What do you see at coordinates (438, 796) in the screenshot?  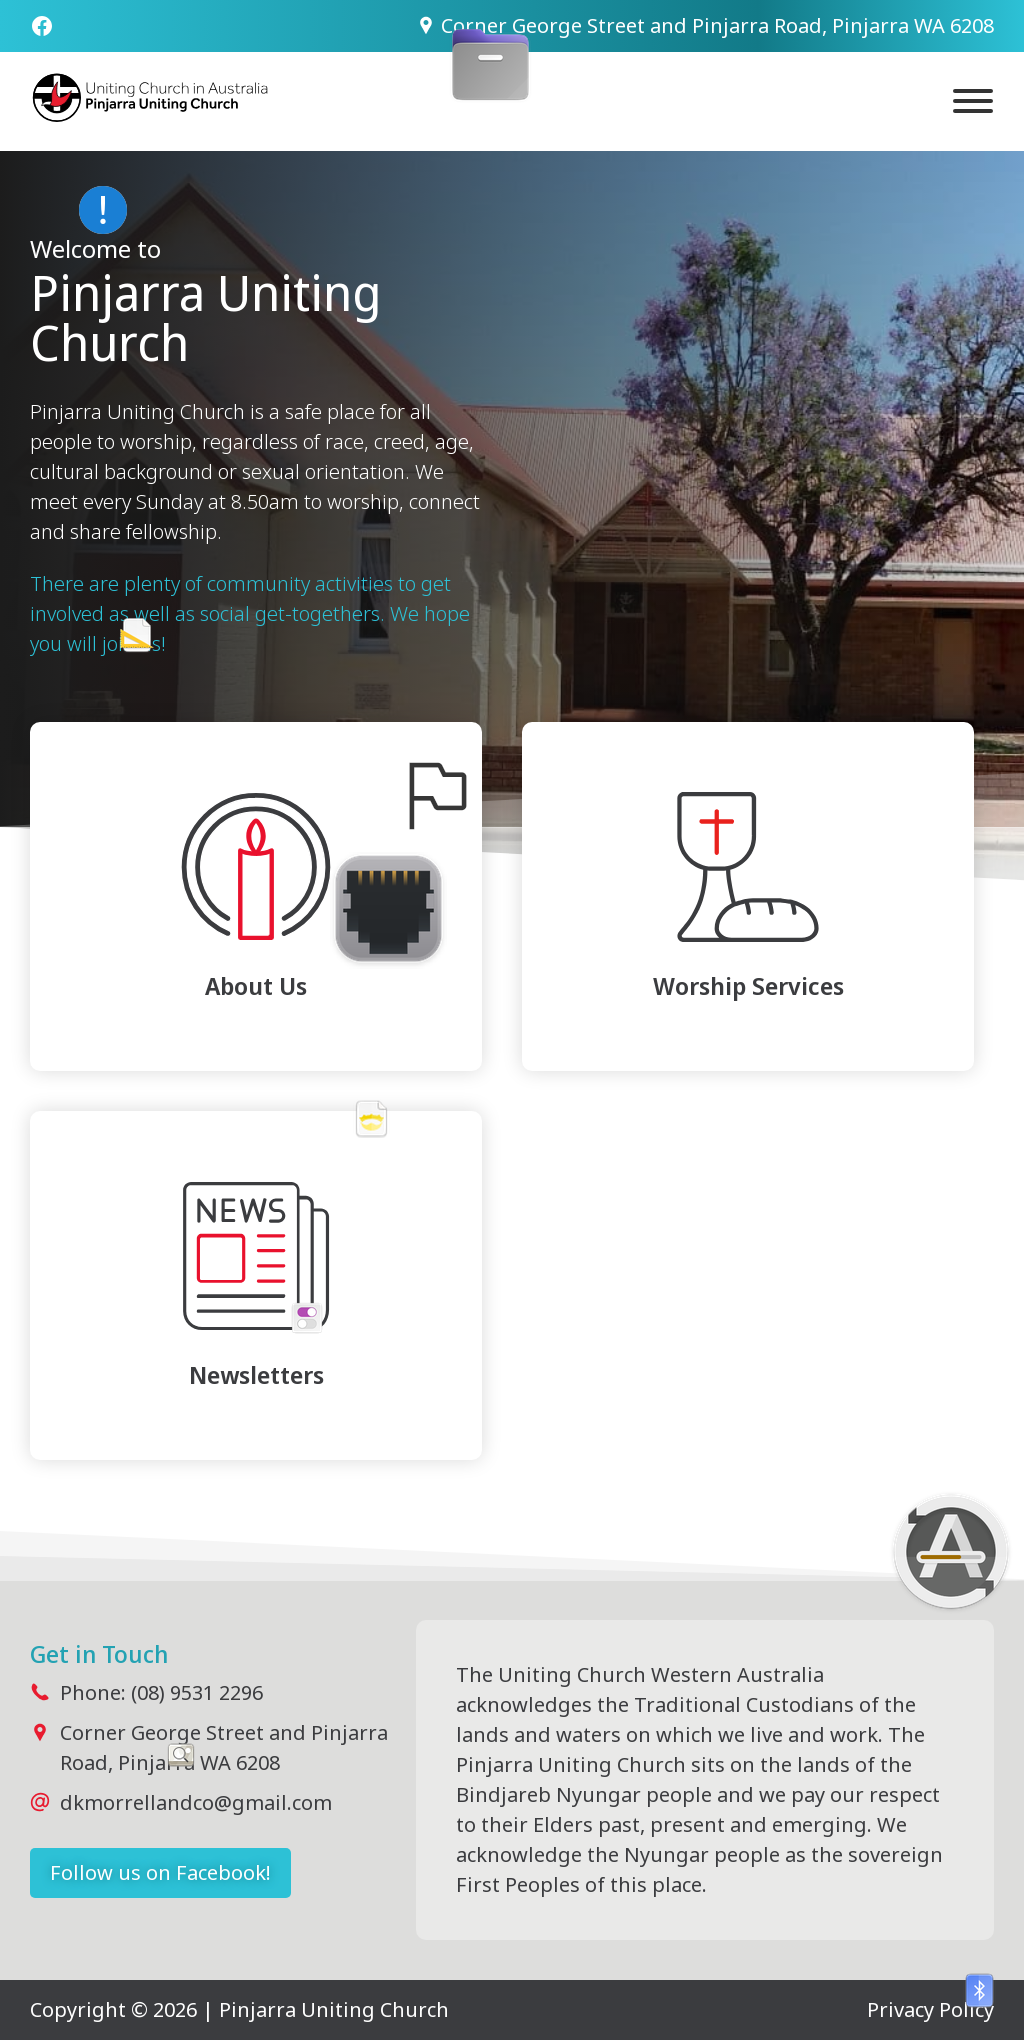 I see `access flag emojis in the emoji picker` at bounding box center [438, 796].